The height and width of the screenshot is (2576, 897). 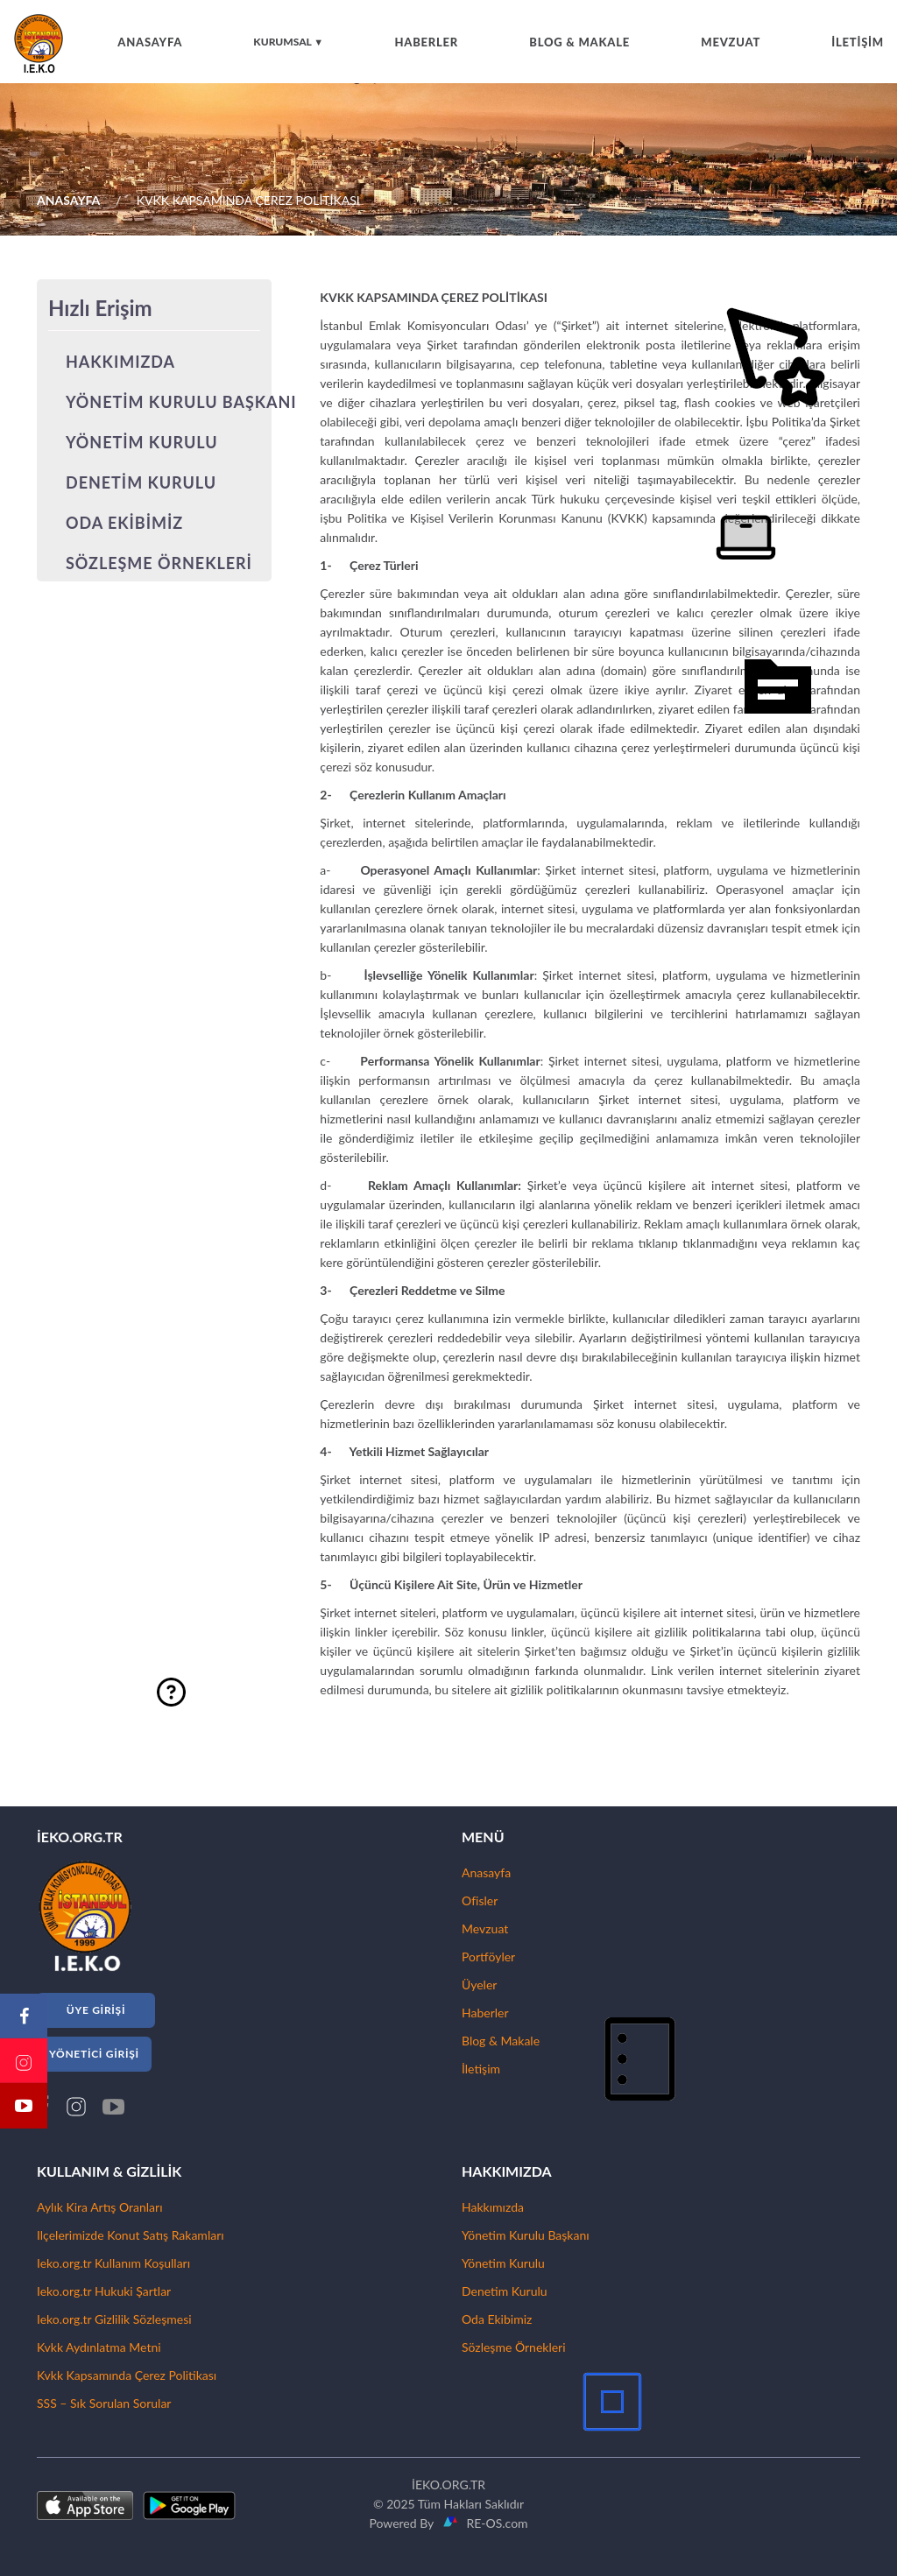 I want to click on access topic folders, so click(x=778, y=686).